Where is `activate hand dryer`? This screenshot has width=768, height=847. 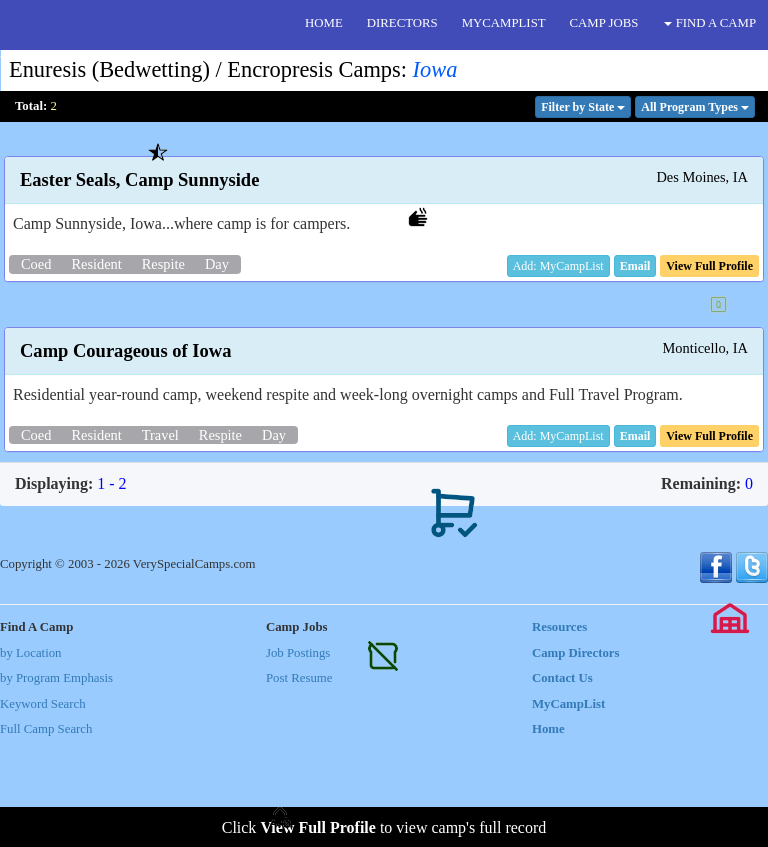 activate hand dryer is located at coordinates (418, 216).